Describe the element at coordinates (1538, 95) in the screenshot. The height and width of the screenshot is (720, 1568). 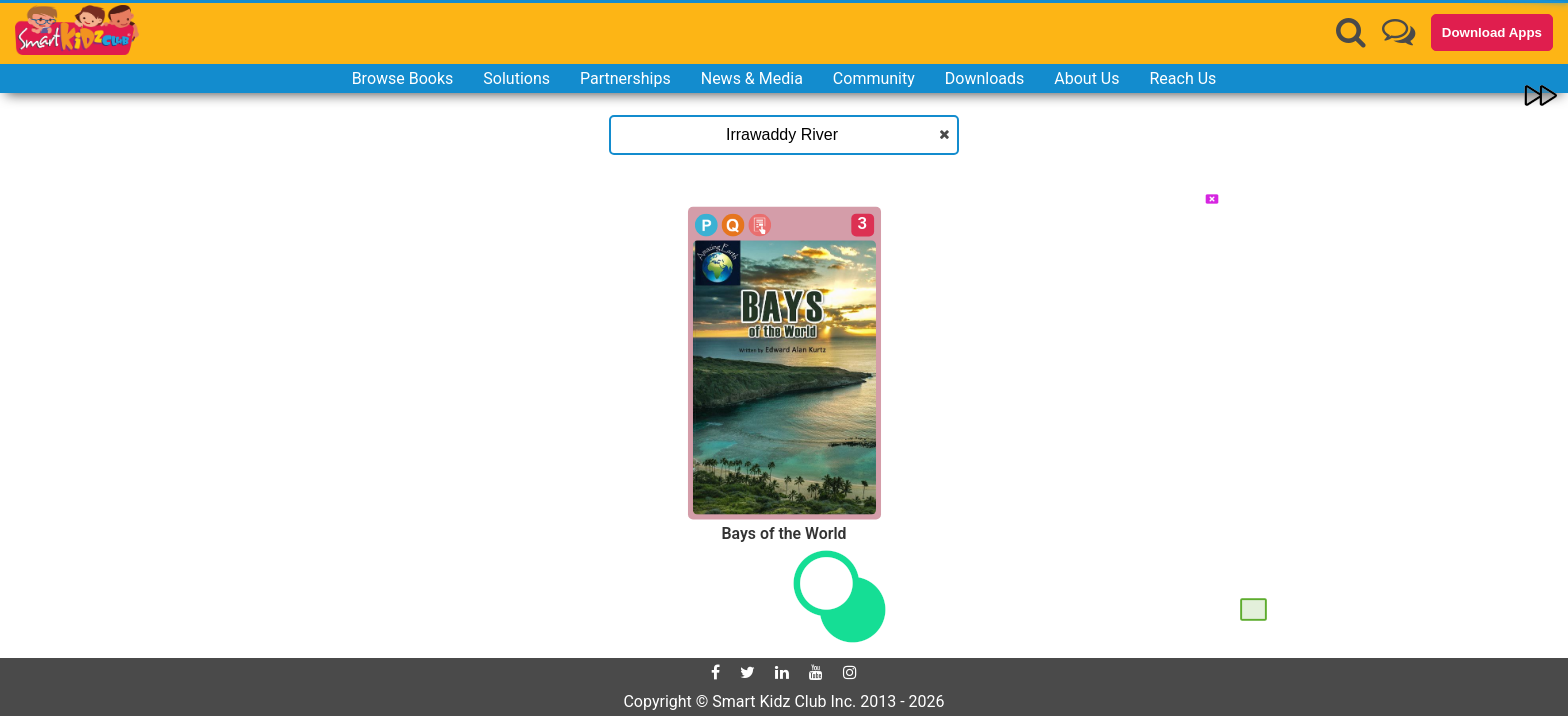
I see `skip forward in media playback` at that location.